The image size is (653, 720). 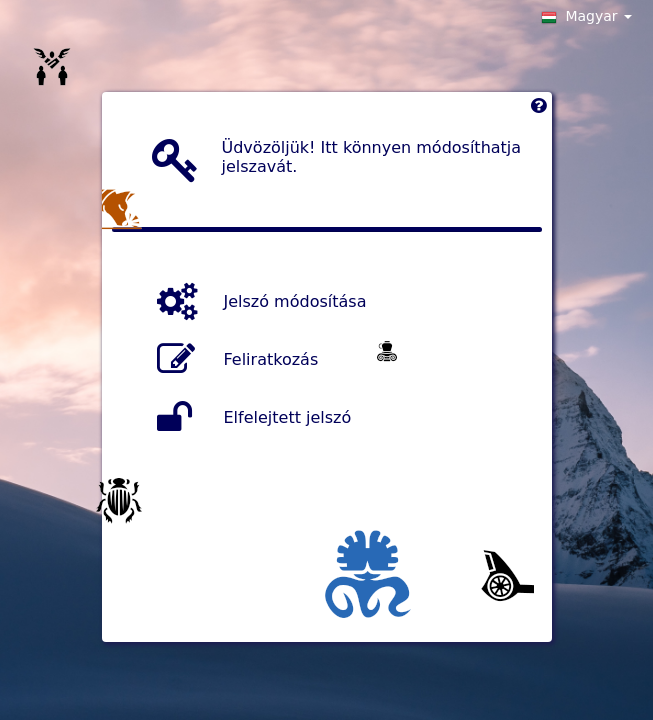 What do you see at coordinates (52, 67) in the screenshot?
I see `the lovers tarot card in a fortune telling or divination app` at bounding box center [52, 67].